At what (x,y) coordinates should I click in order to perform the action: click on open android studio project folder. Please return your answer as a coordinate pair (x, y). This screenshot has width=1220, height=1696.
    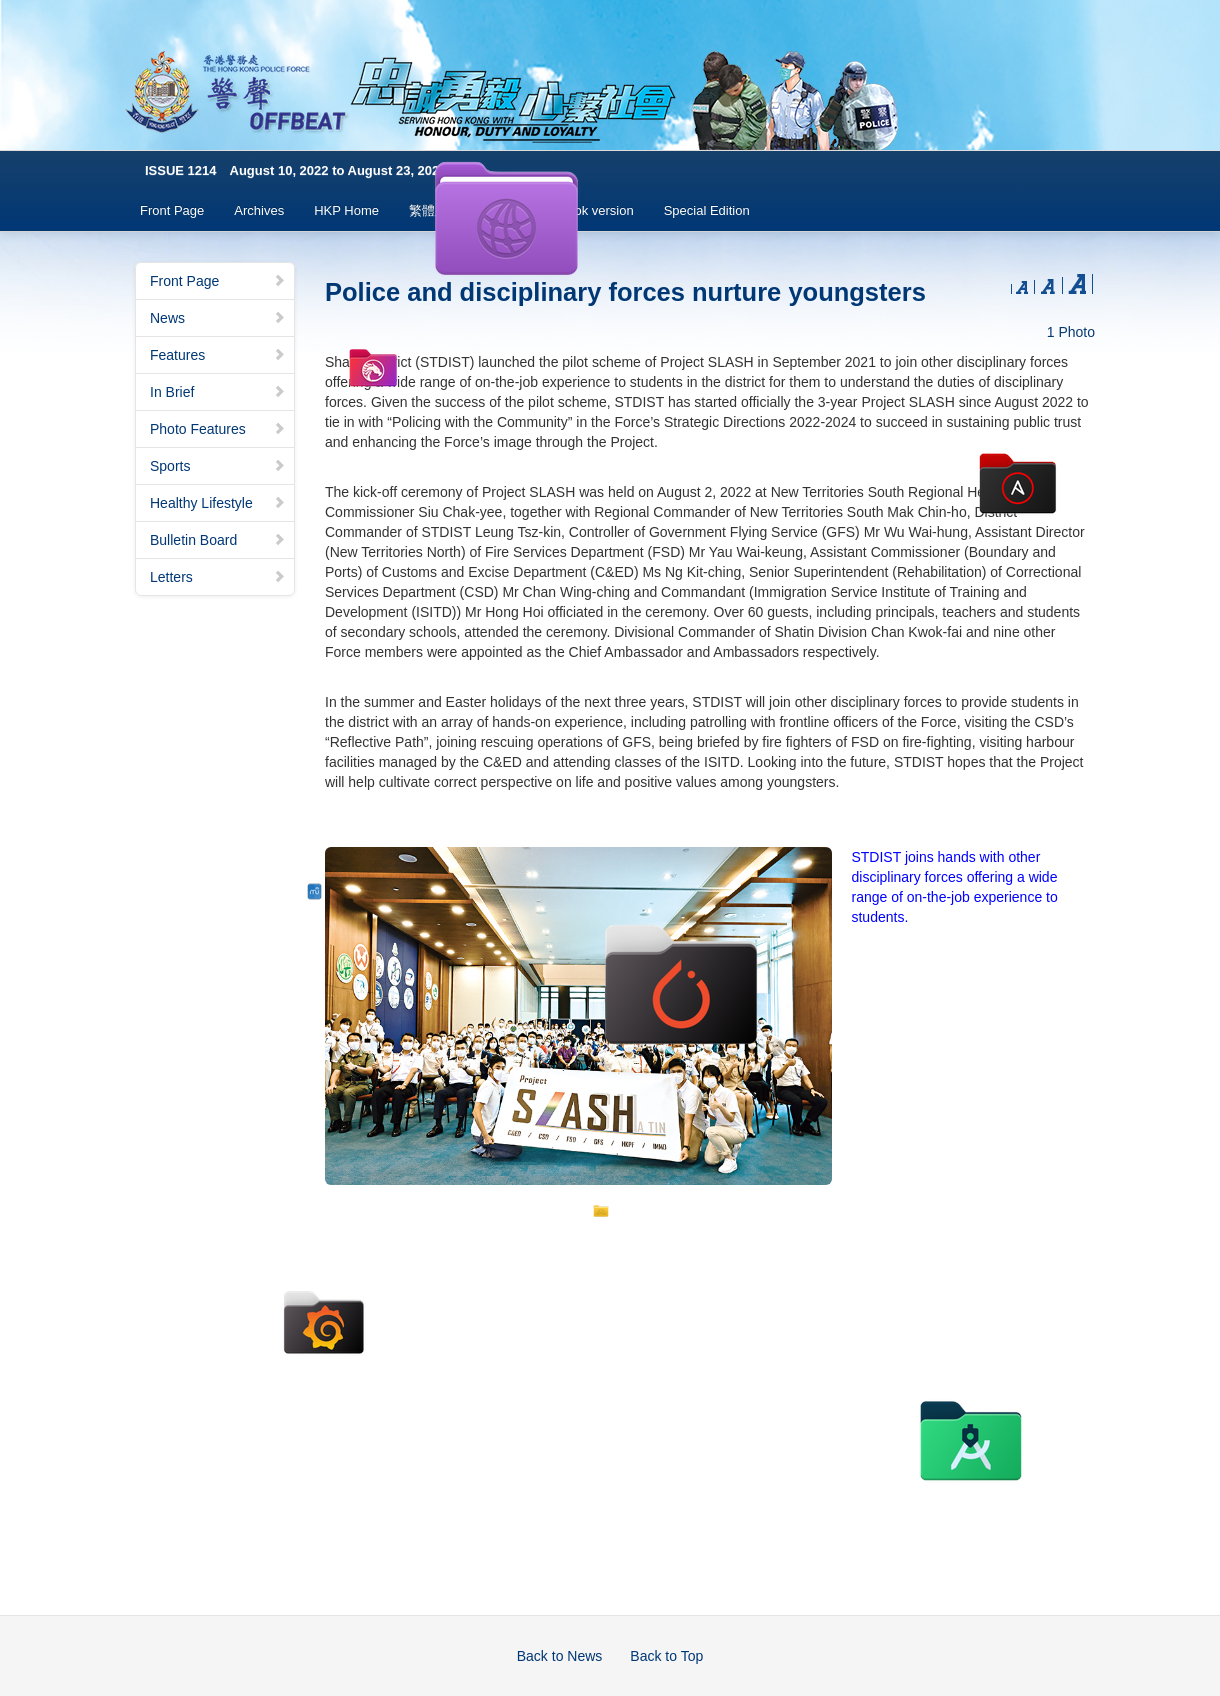
    Looking at the image, I should click on (970, 1443).